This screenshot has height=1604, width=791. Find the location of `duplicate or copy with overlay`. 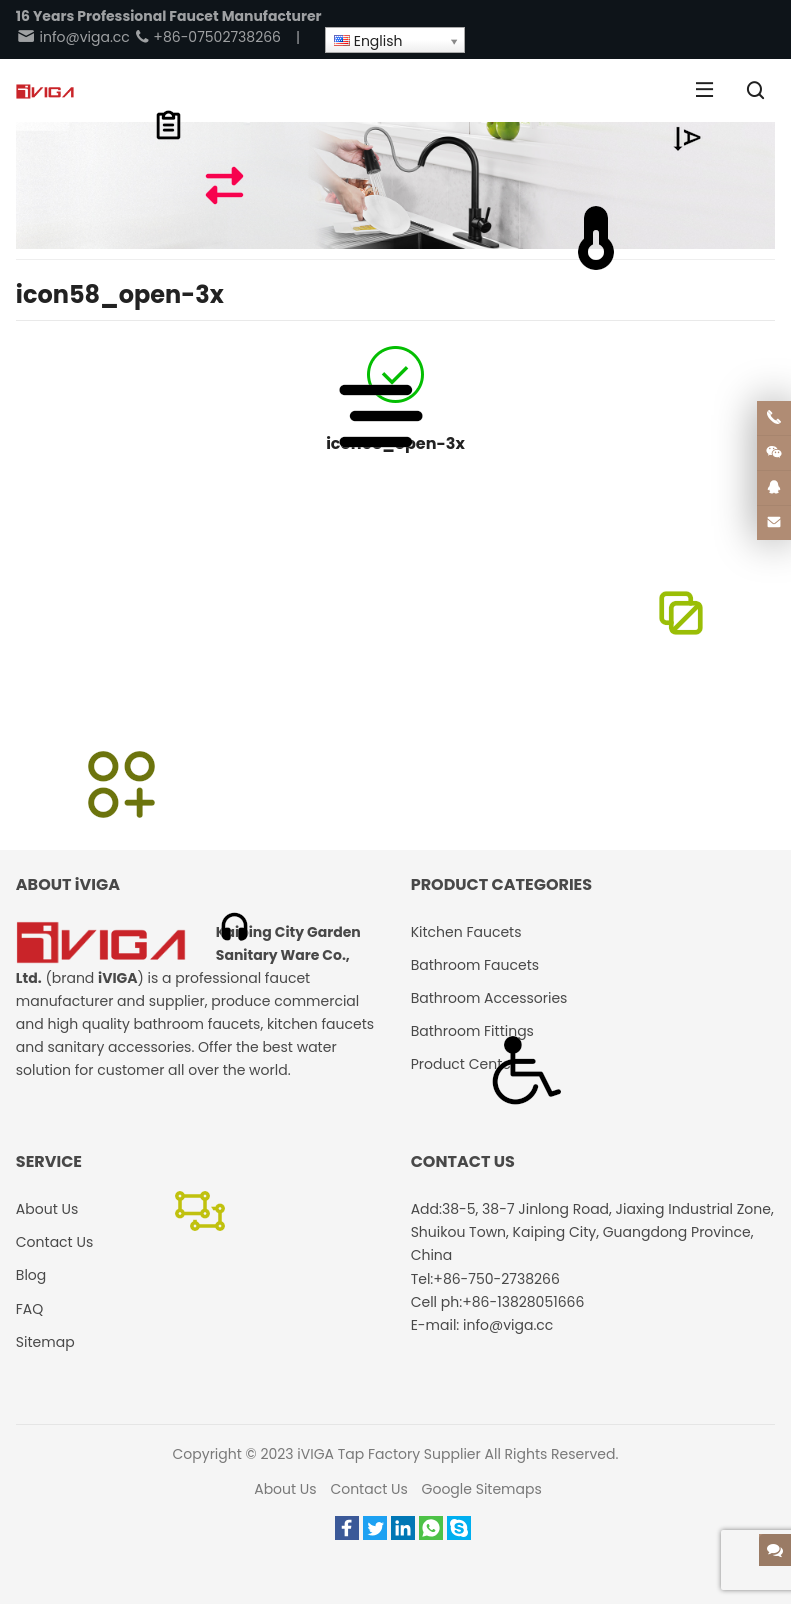

duplicate or copy with overlay is located at coordinates (681, 613).